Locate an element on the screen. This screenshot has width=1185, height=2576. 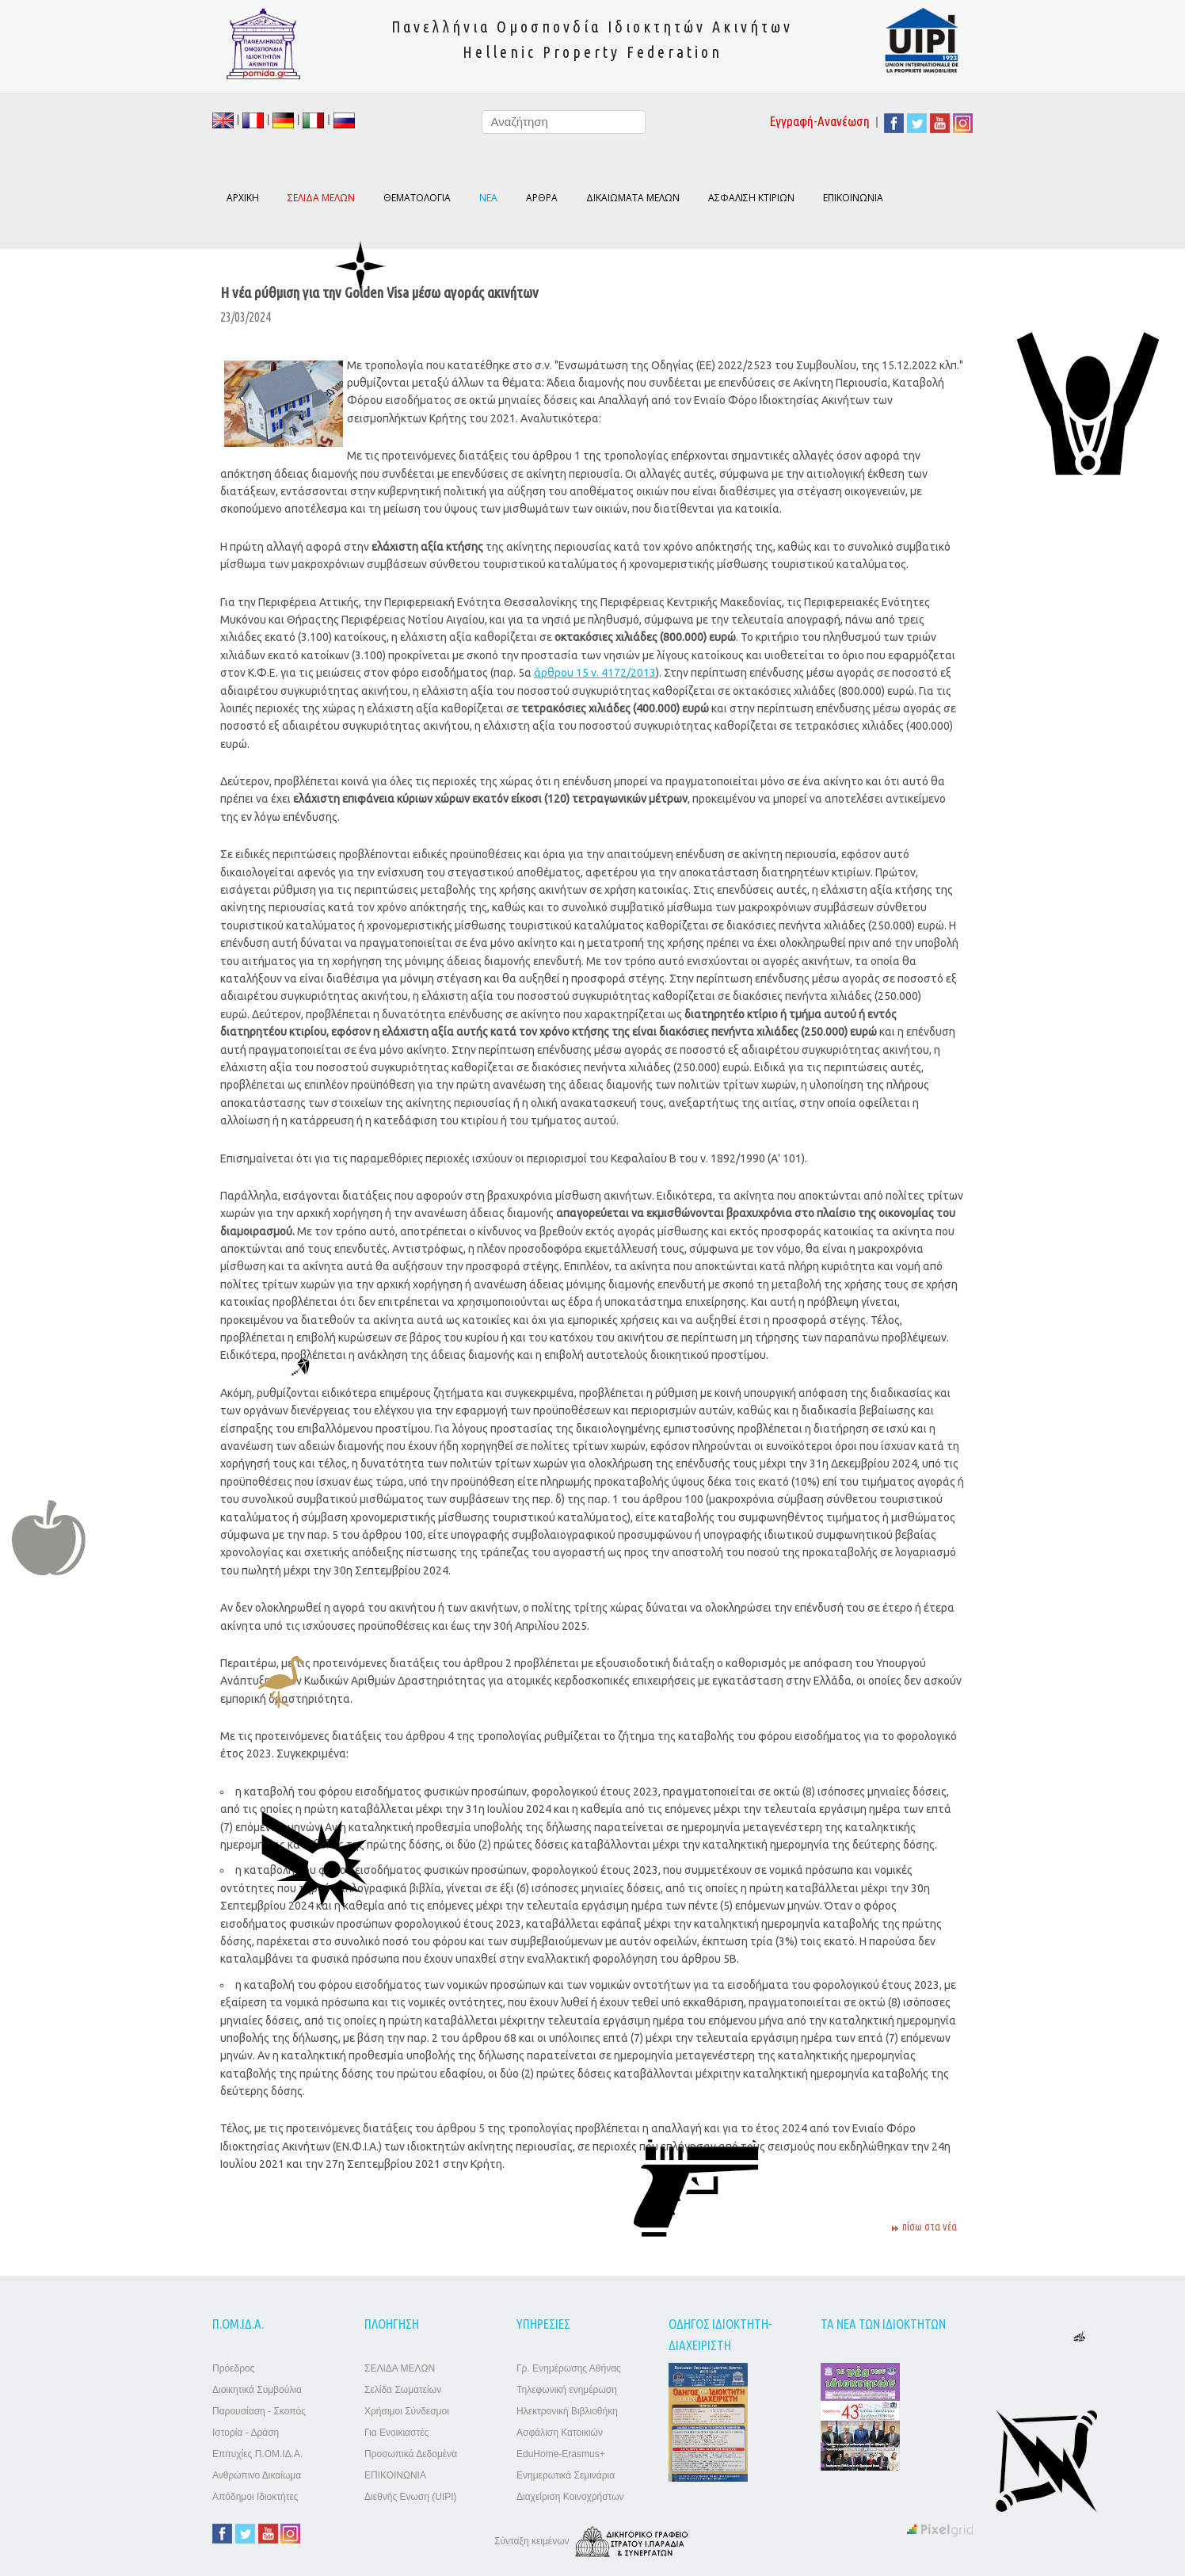
initialize spike trap or hazard is located at coordinates (360, 266).